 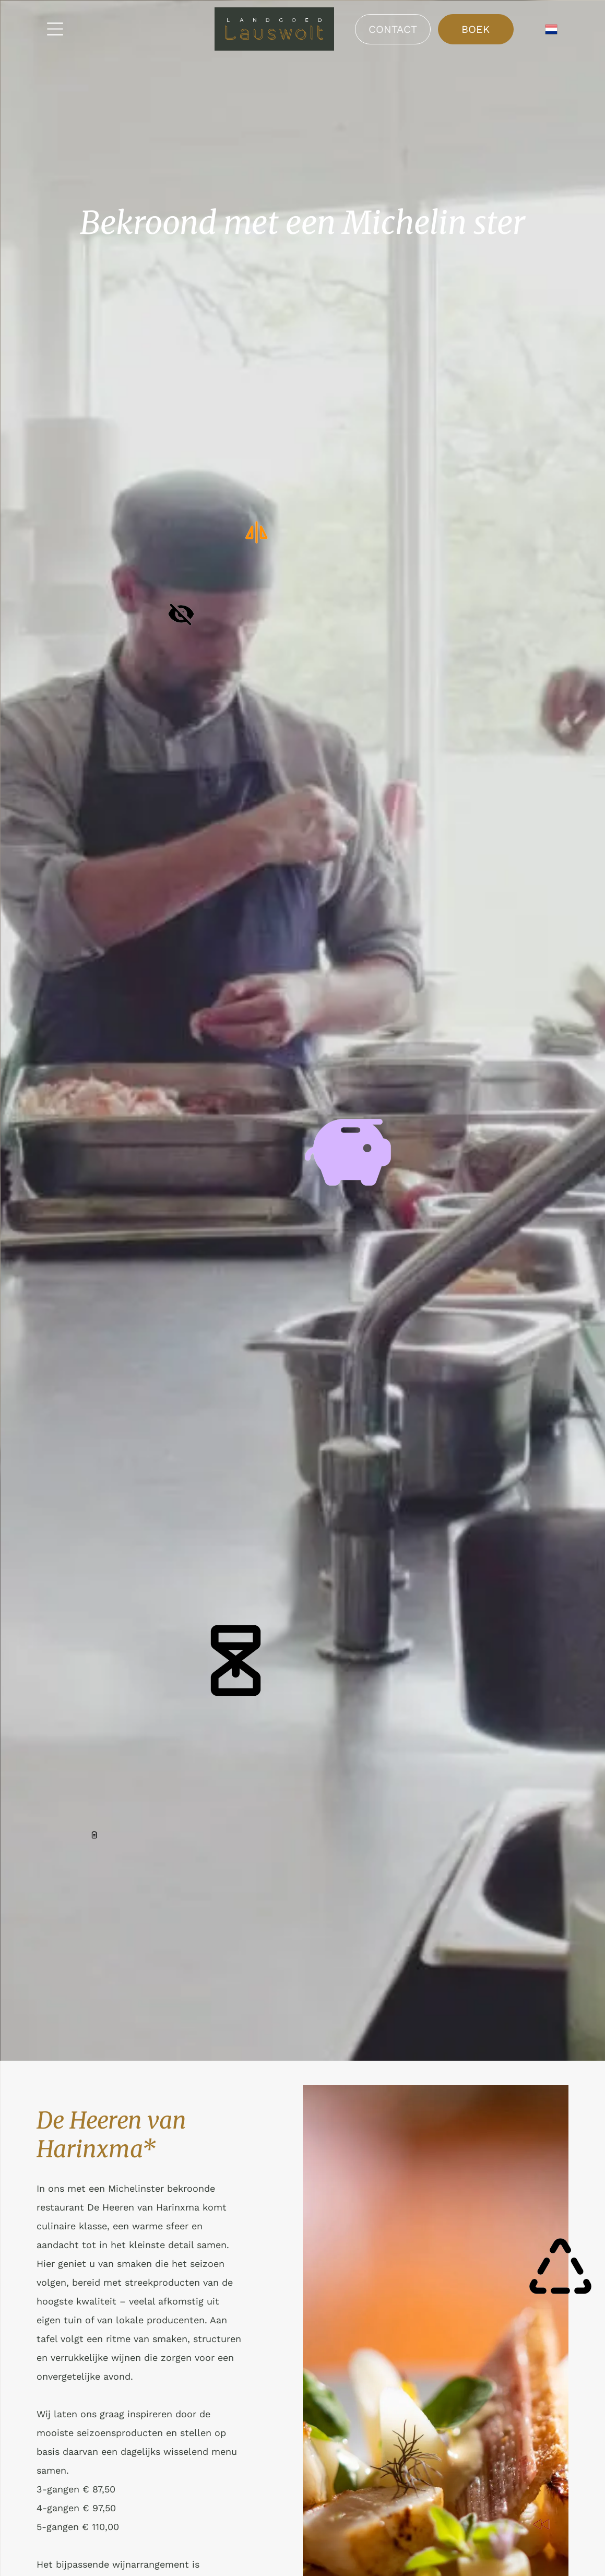 I want to click on indicates a recycling or refresh cycle, so click(x=560, y=2267).